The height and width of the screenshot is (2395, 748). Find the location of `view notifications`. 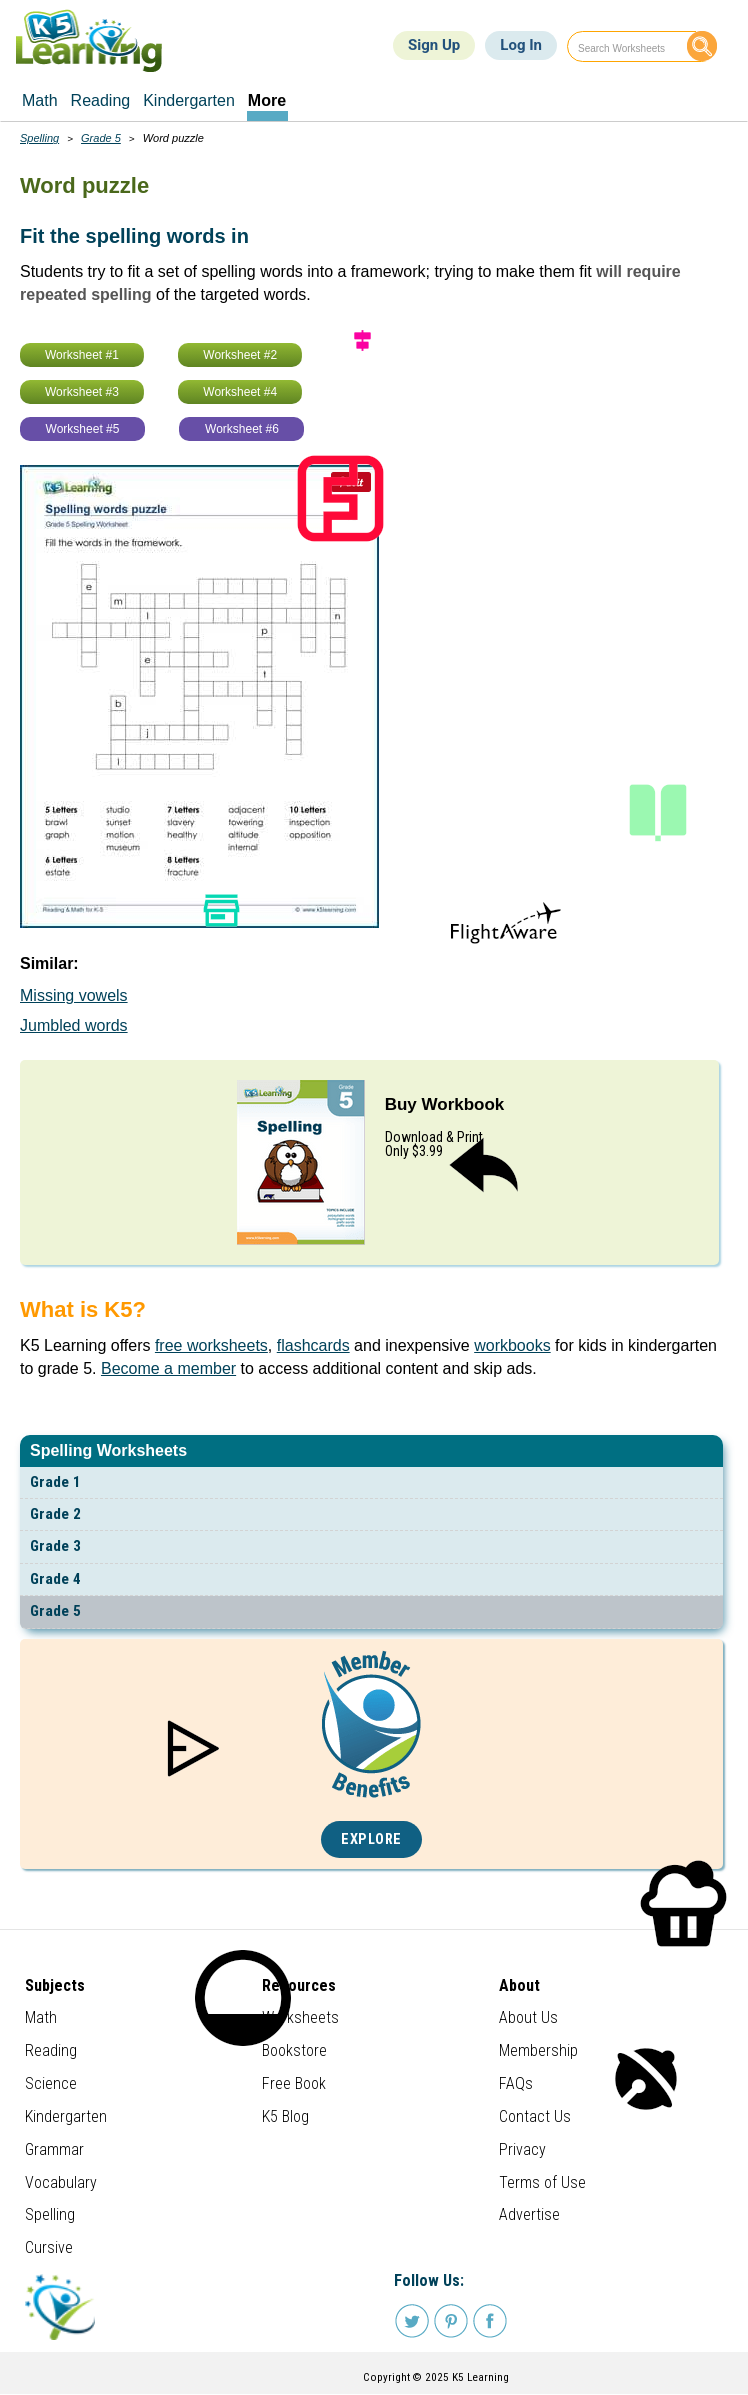

view notifications is located at coordinates (646, 2079).